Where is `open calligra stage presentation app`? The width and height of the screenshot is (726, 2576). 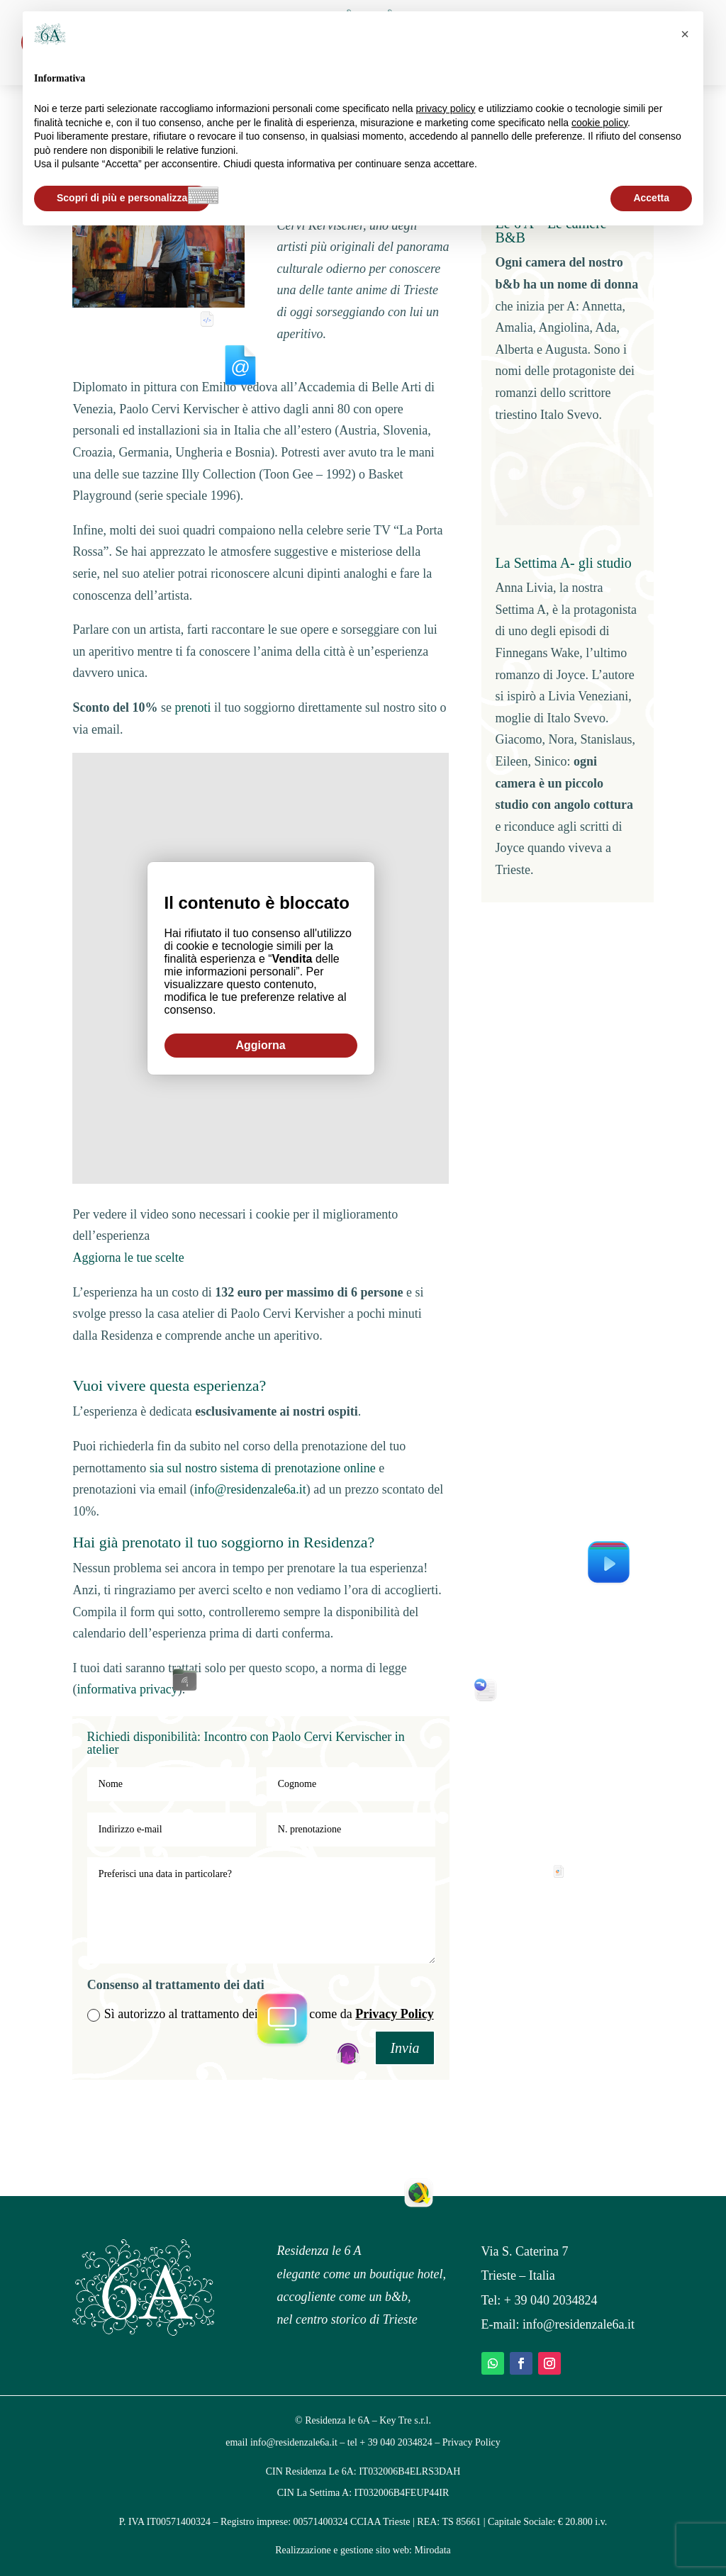 open calligra stage presentation app is located at coordinates (608, 1562).